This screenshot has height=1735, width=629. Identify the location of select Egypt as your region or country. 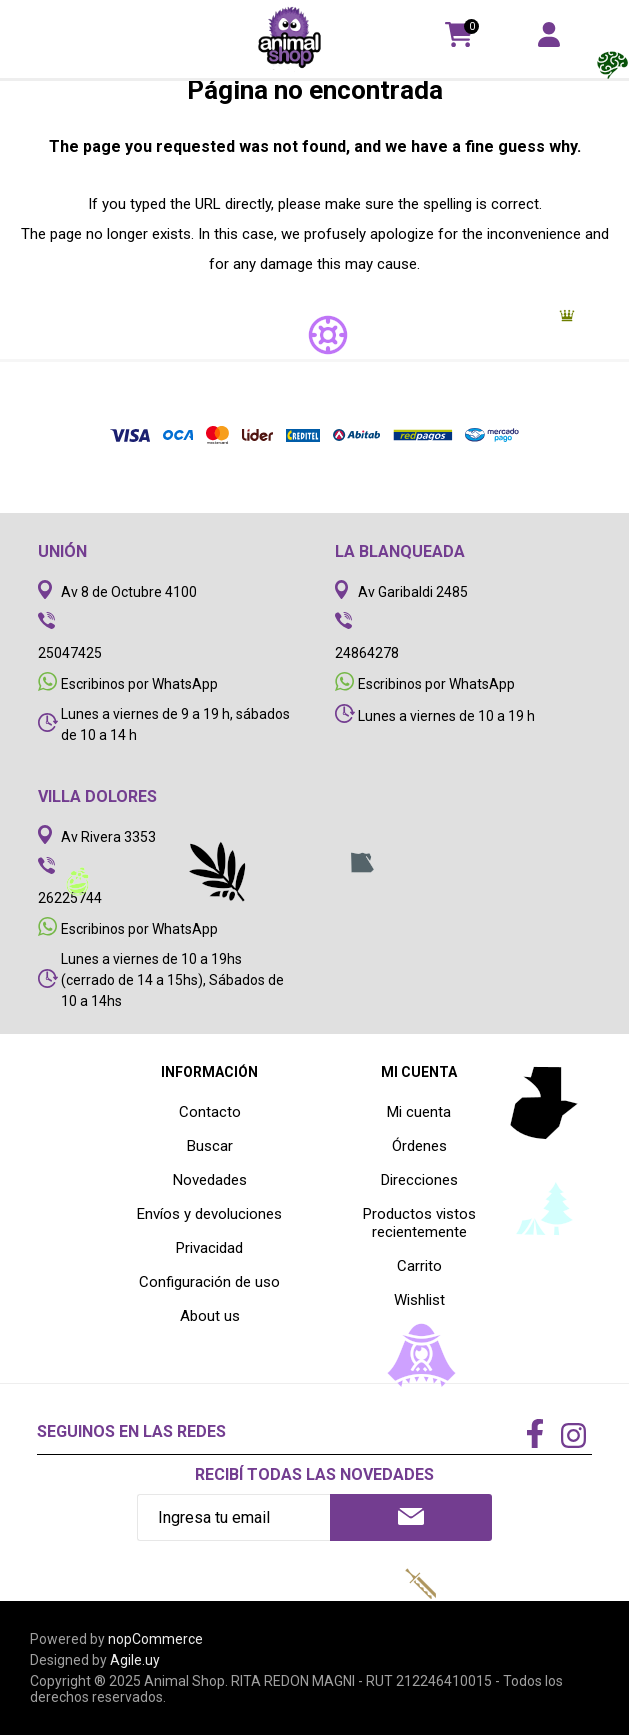
(362, 862).